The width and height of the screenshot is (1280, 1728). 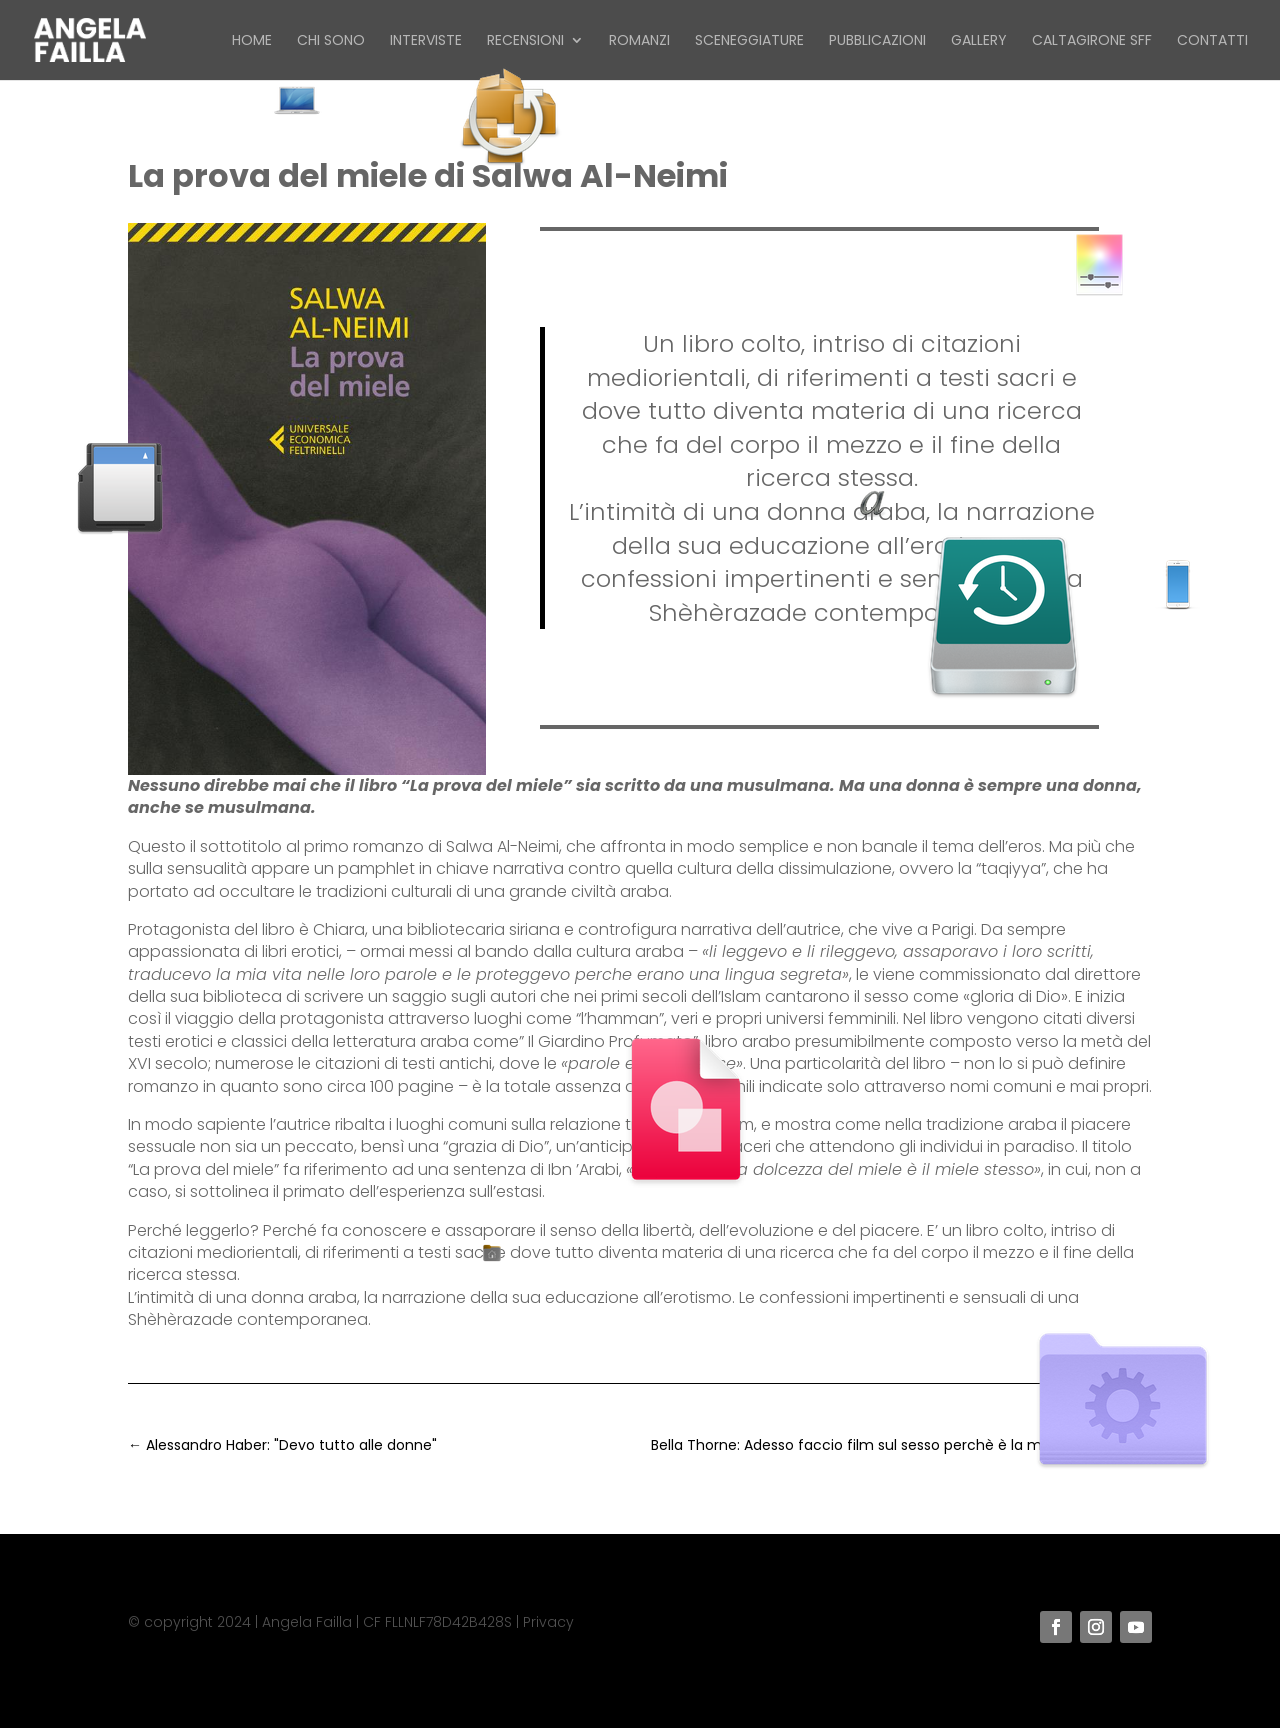 I want to click on a google drawings file, so click(x=686, y=1112).